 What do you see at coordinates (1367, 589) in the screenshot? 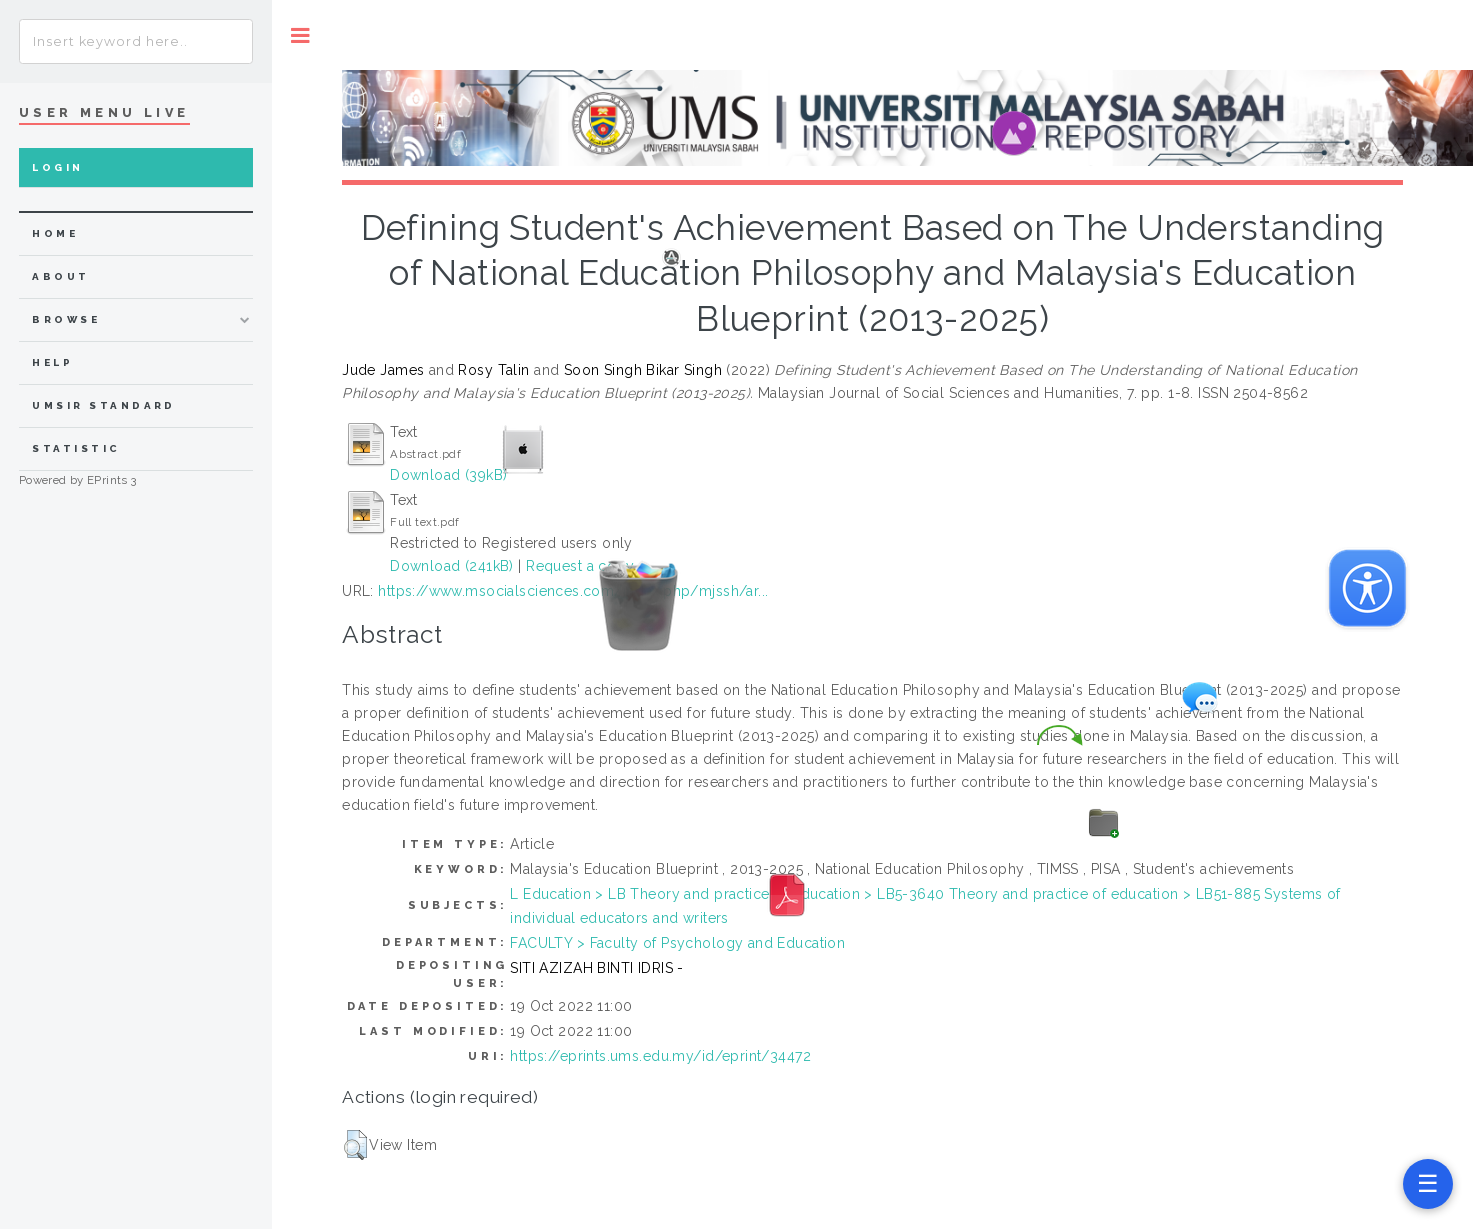
I see `open accessibility settings` at bounding box center [1367, 589].